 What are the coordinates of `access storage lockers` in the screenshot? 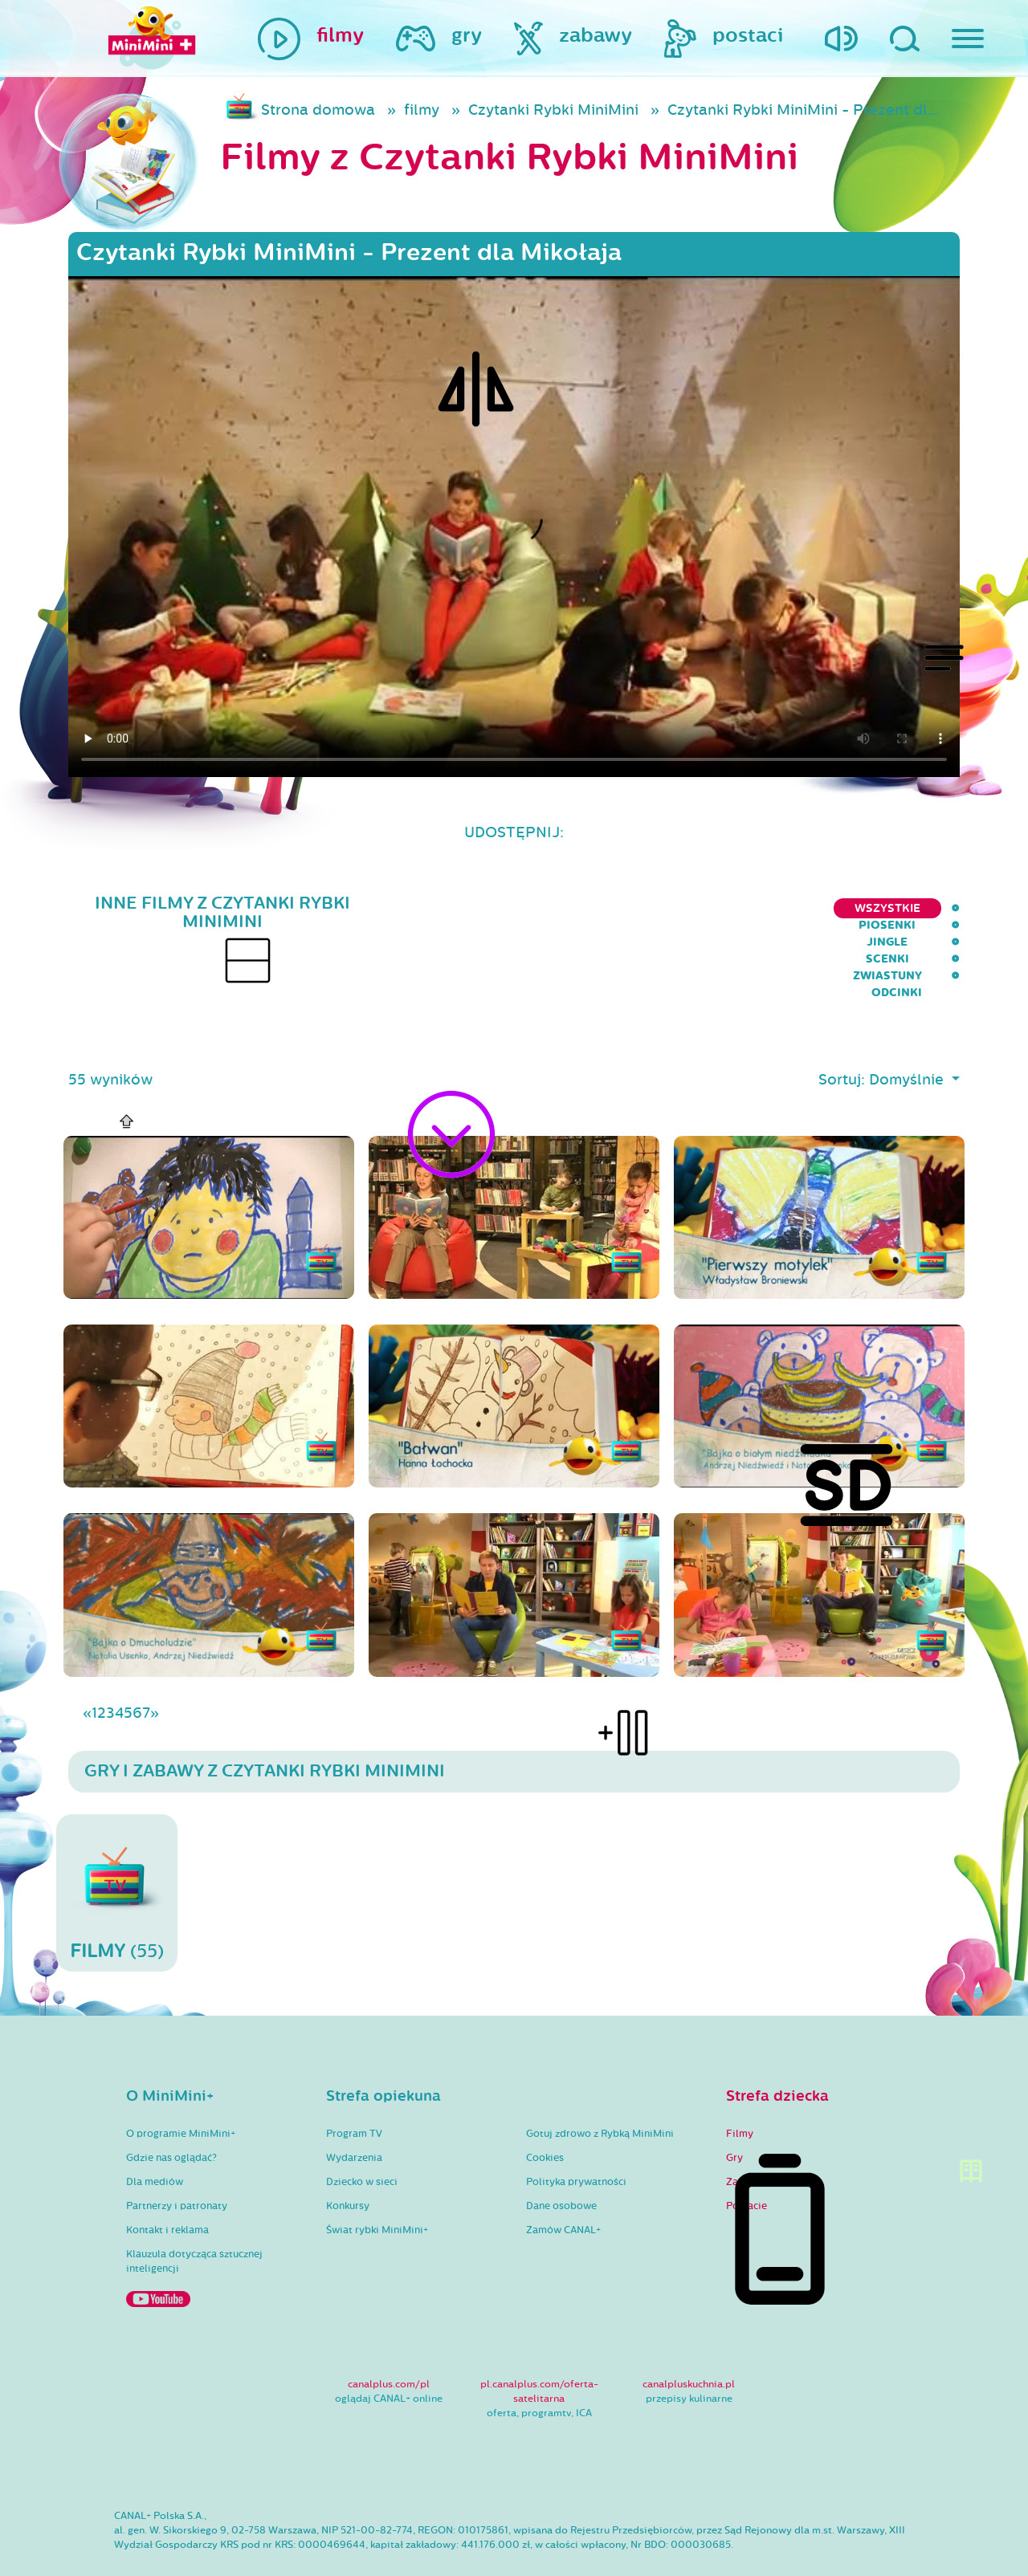 It's located at (971, 2171).